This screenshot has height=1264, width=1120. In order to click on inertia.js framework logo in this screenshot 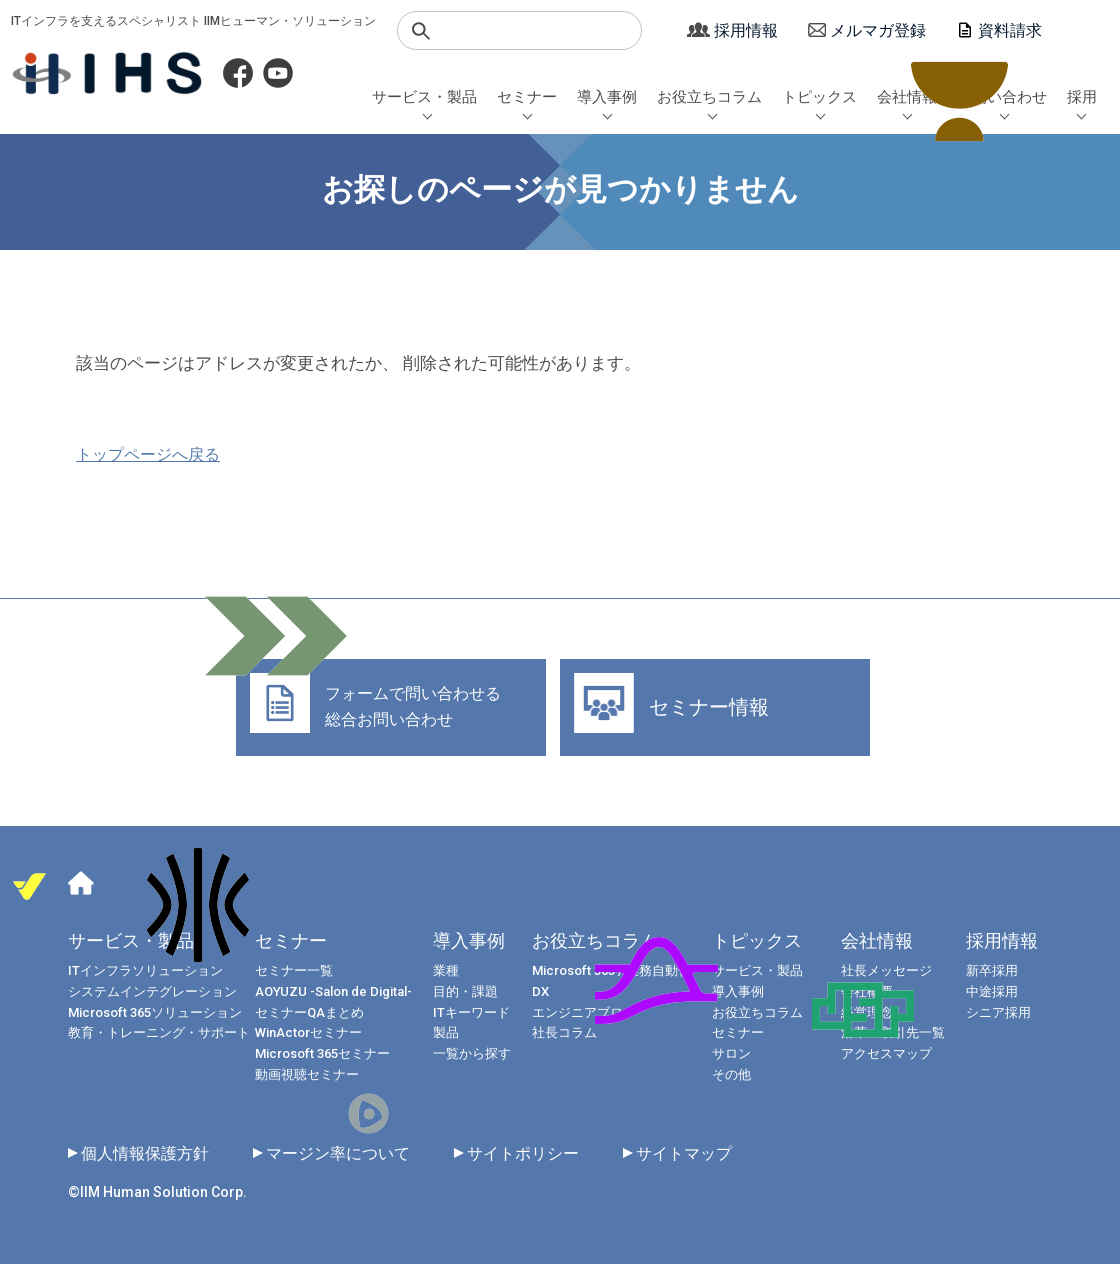, I will do `click(276, 636)`.